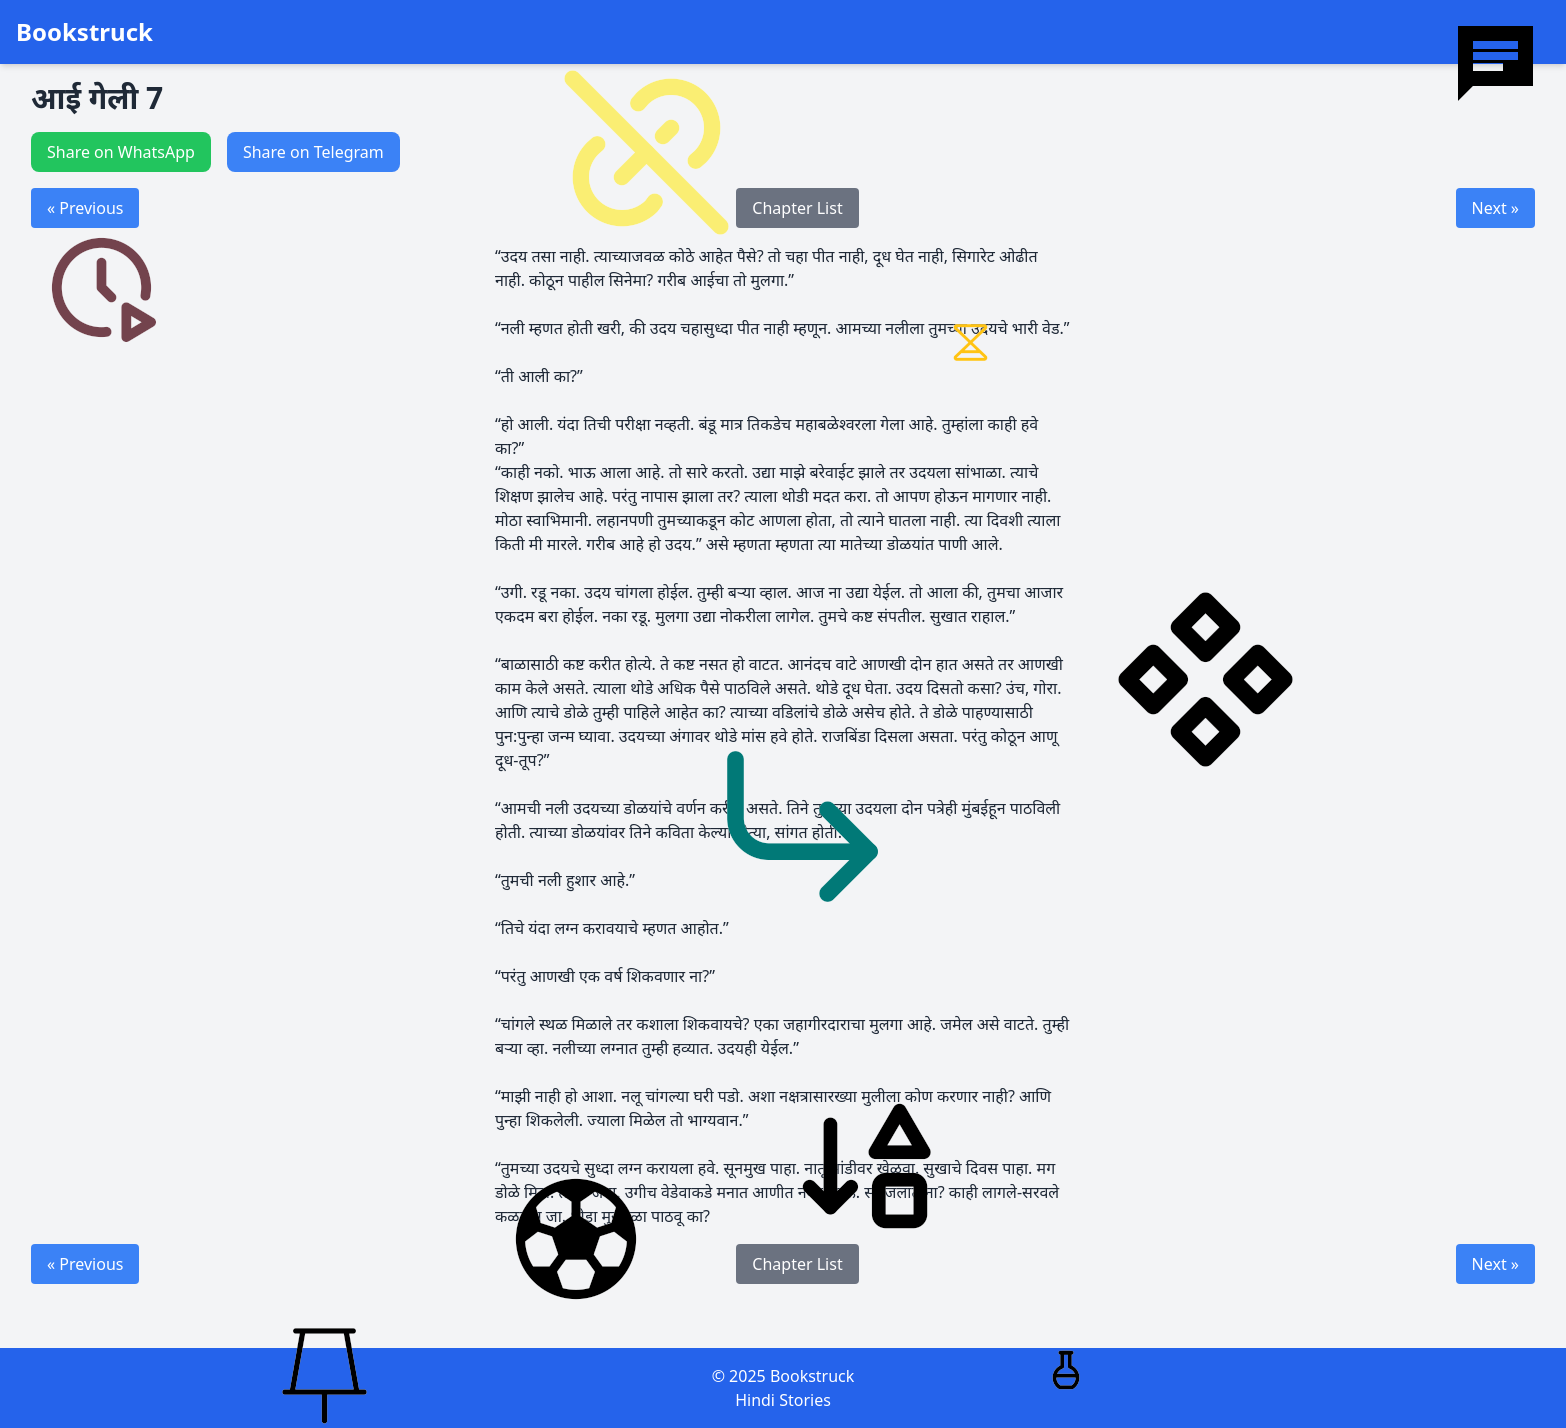 The image size is (1566, 1428). Describe the element at coordinates (576, 1239) in the screenshot. I see `access soccer or football-related content` at that location.